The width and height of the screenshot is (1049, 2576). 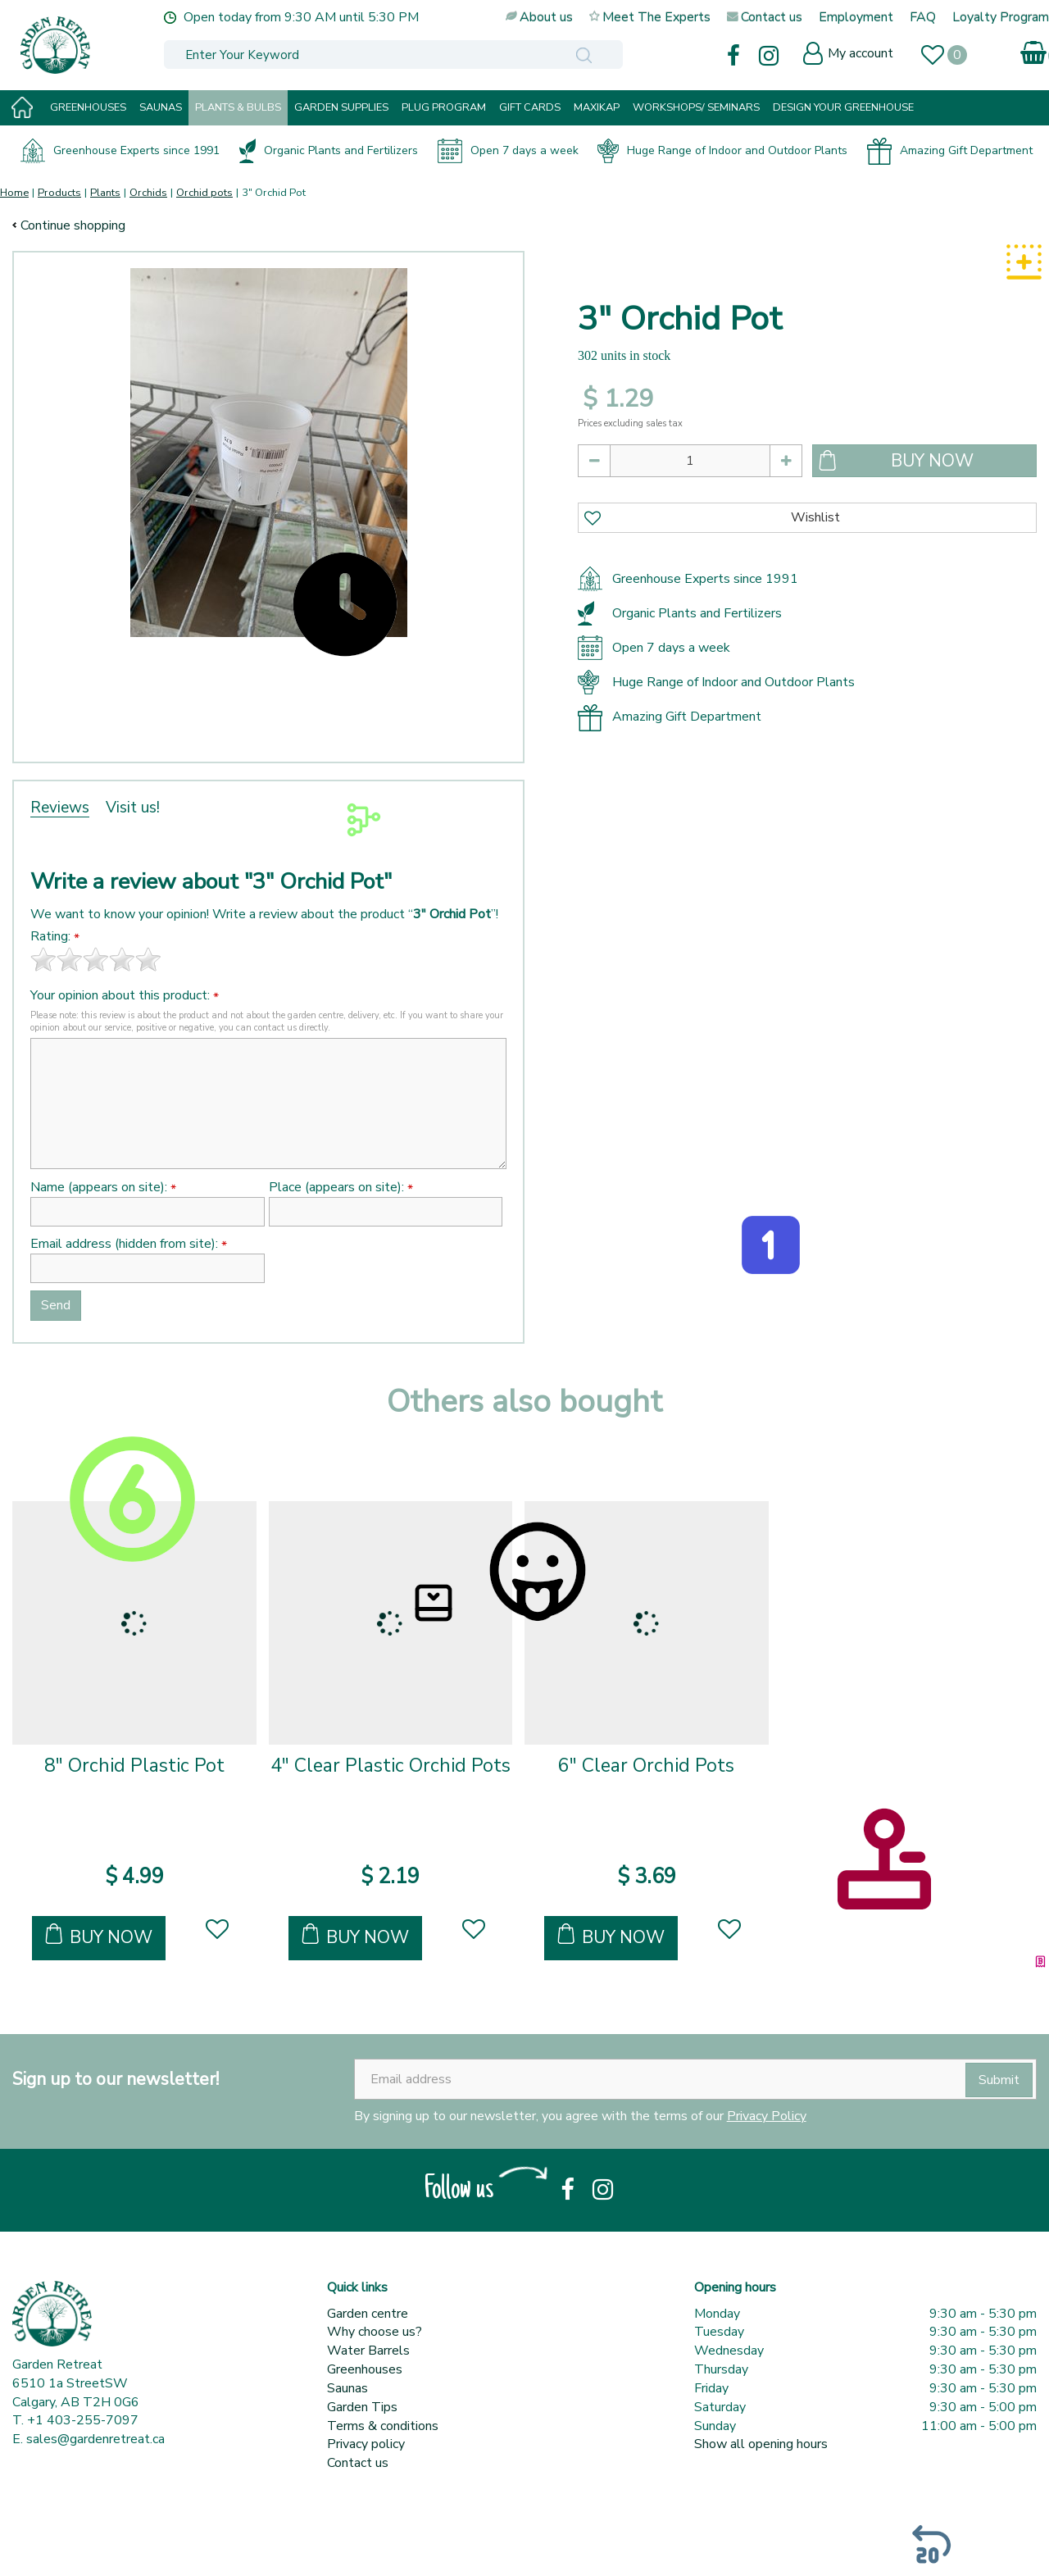 I want to click on insert playful or silly emoji in message, so click(x=538, y=1570).